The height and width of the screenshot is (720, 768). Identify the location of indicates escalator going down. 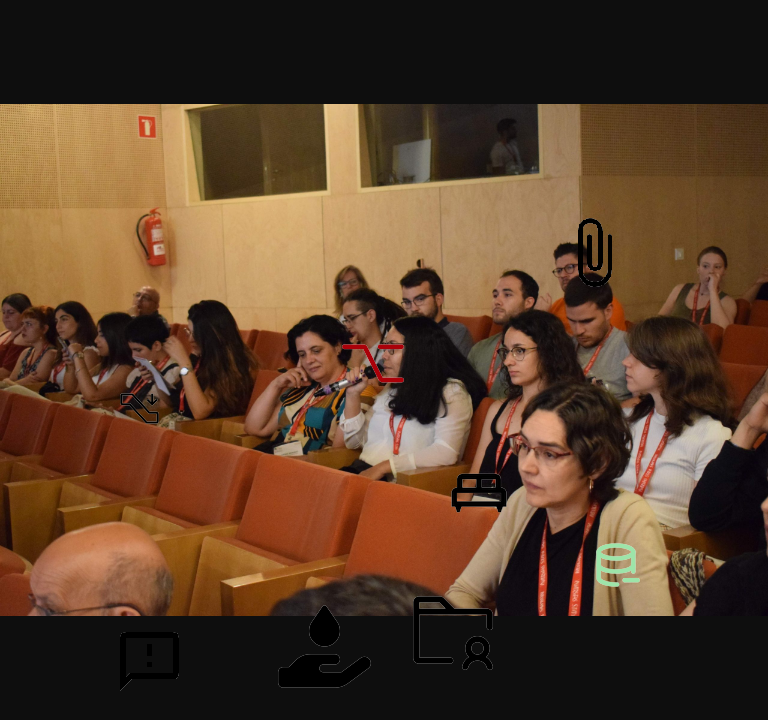
(139, 408).